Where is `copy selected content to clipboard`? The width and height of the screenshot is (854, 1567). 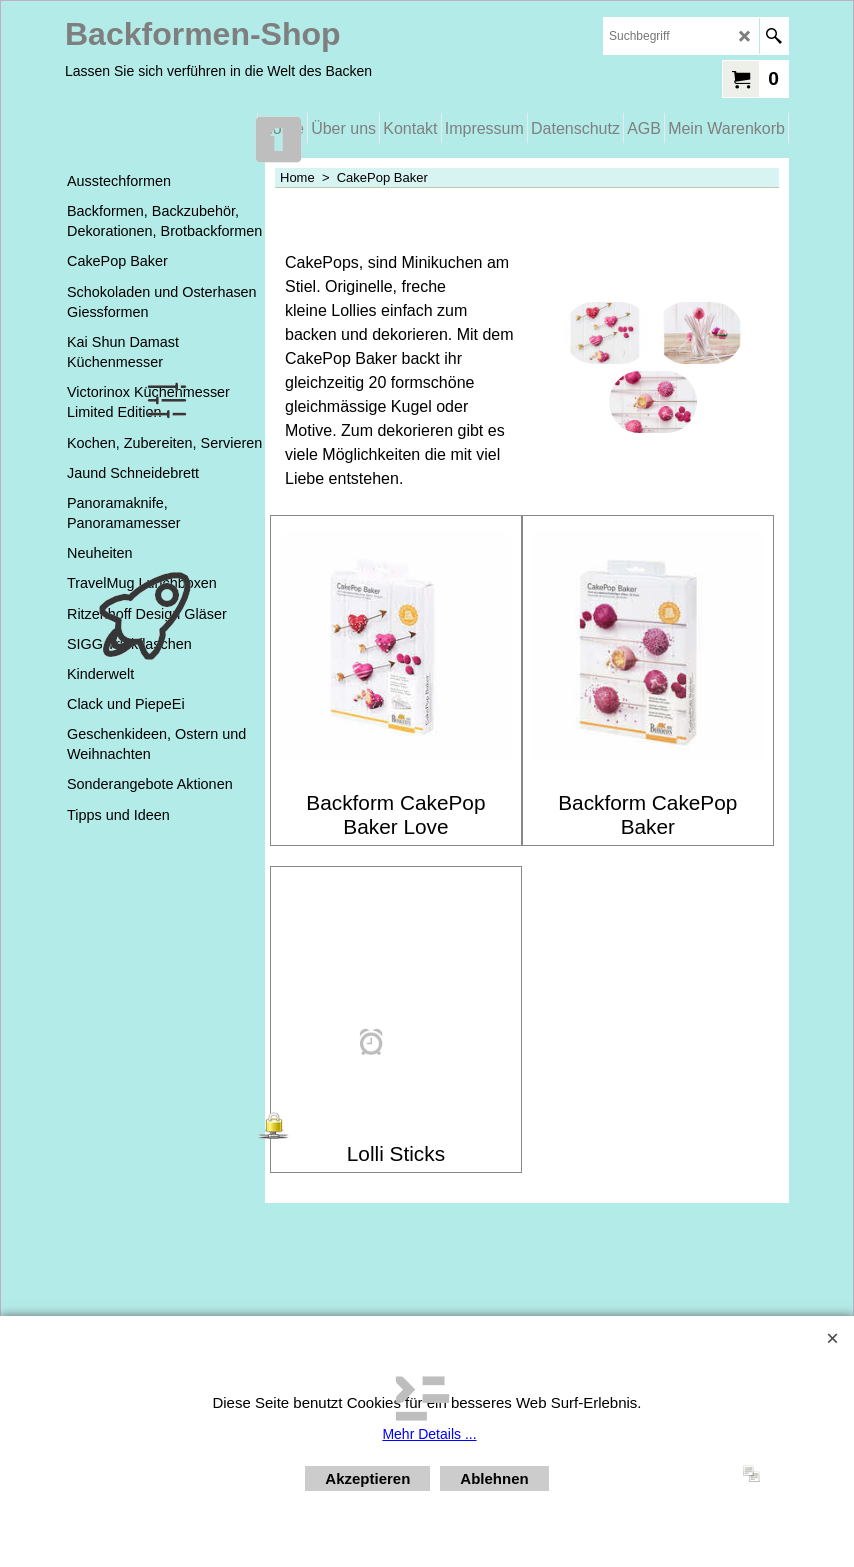 copy selected content to clipboard is located at coordinates (751, 1473).